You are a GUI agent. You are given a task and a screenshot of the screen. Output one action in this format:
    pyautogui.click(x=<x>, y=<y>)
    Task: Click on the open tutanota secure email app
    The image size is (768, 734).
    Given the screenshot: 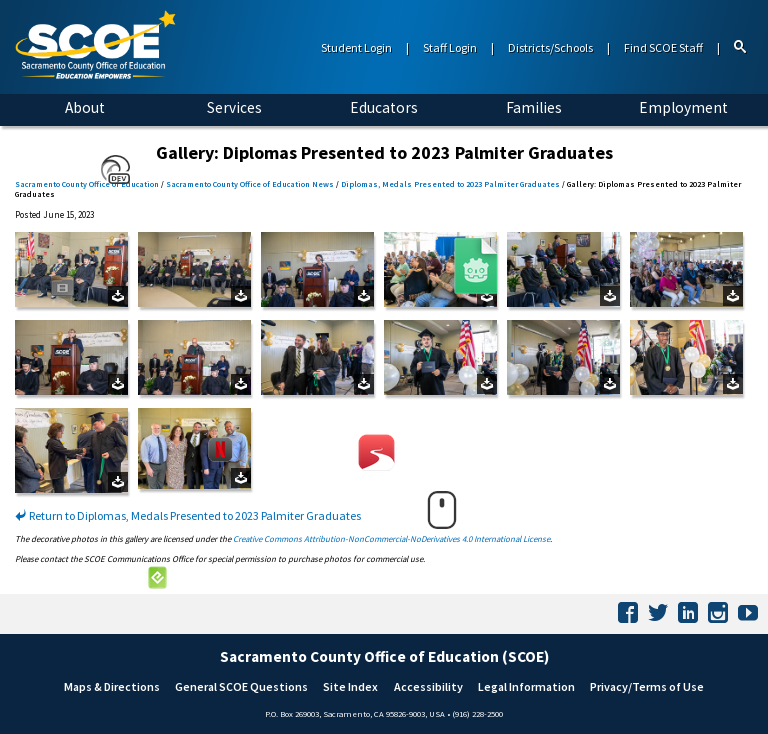 What is the action you would take?
    pyautogui.click(x=376, y=452)
    